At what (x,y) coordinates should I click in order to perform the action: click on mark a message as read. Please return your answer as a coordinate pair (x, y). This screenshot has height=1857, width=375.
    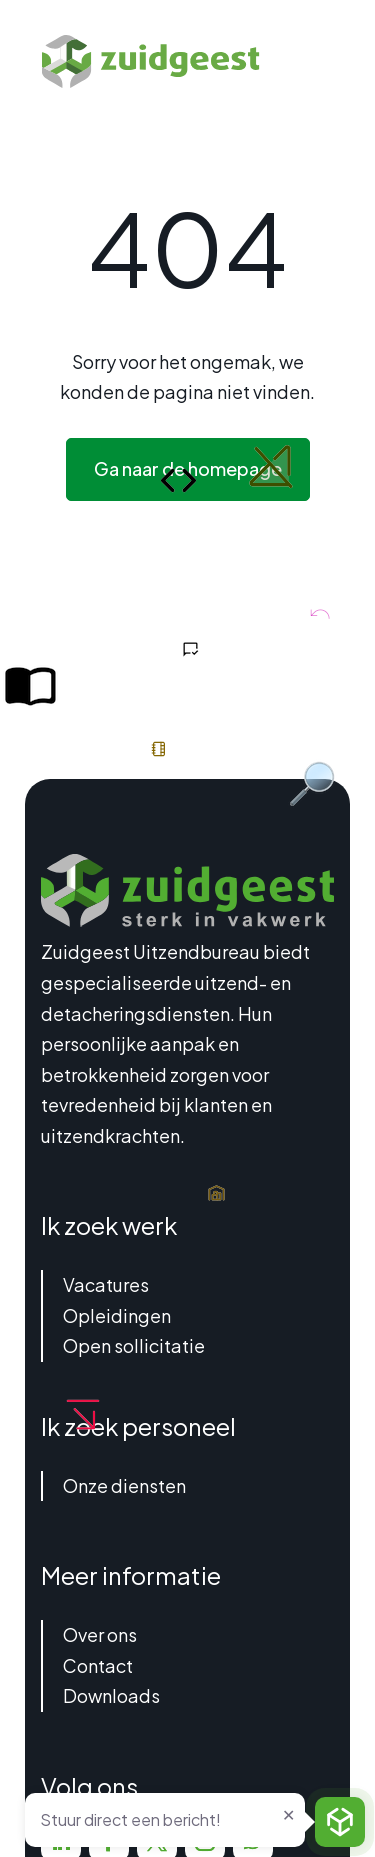
    Looking at the image, I should click on (190, 649).